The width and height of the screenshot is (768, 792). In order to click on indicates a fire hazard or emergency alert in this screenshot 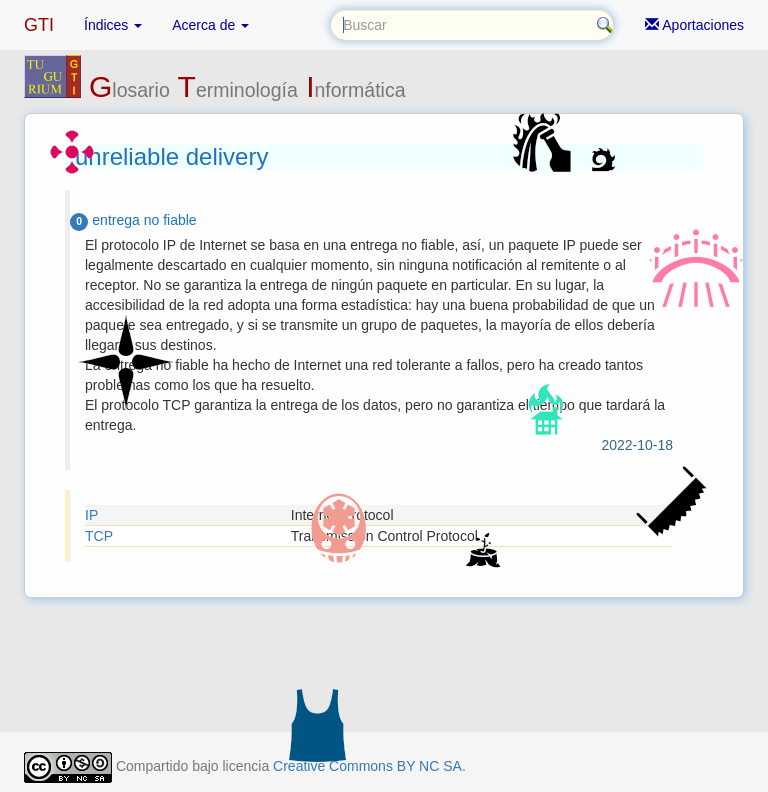, I will do `click(546, 409)`.